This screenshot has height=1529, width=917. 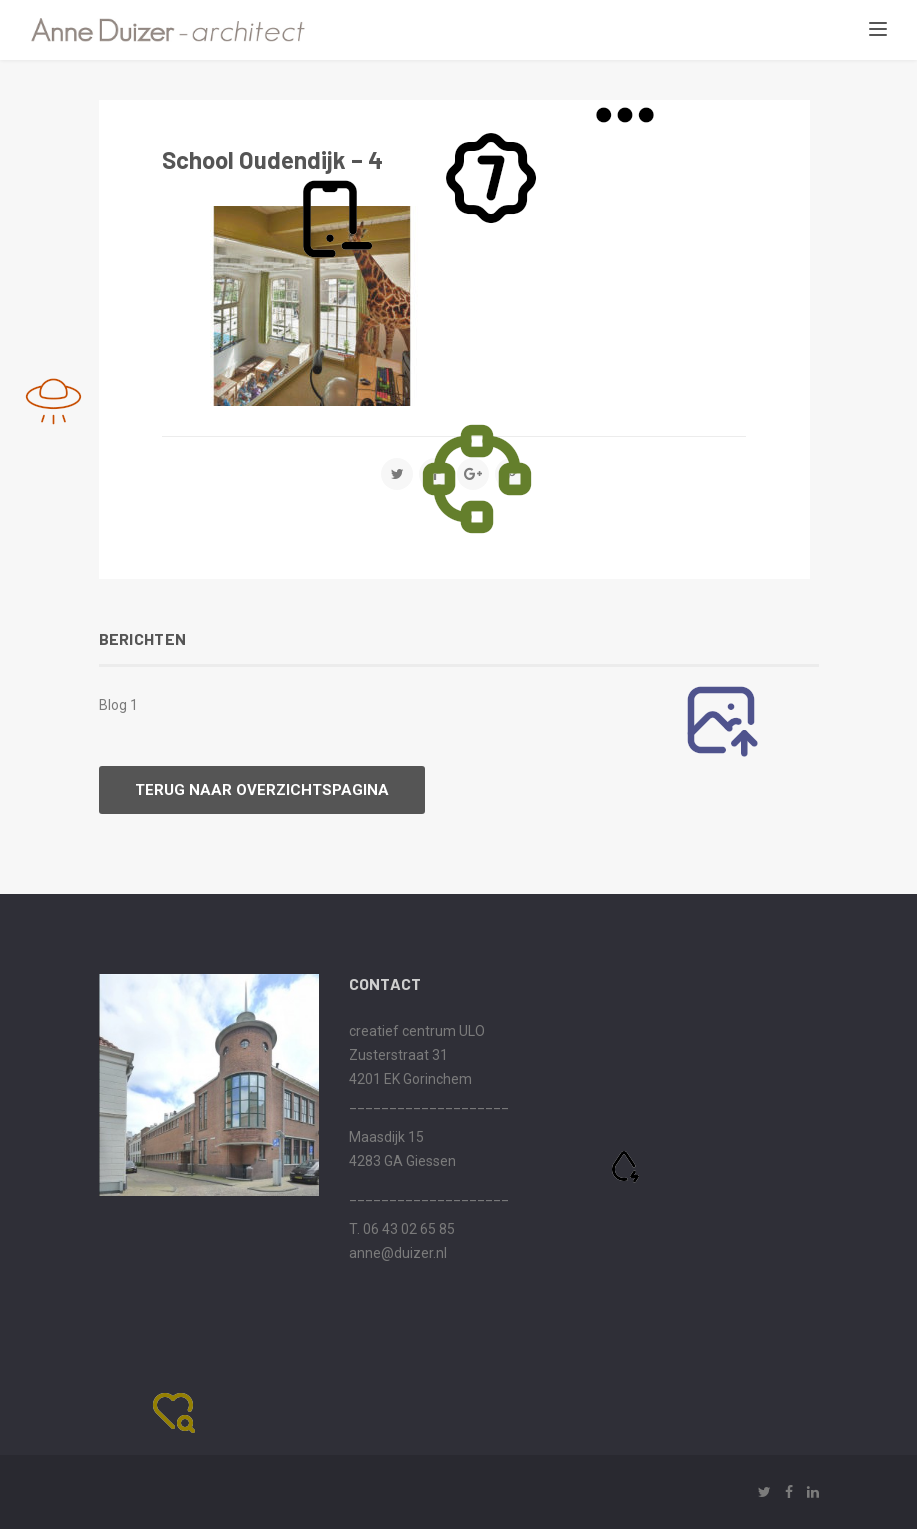 What do you see at coordinates (721, 720) in the screenshot?
I see `upload a photo` at bounding box center [721, 720].